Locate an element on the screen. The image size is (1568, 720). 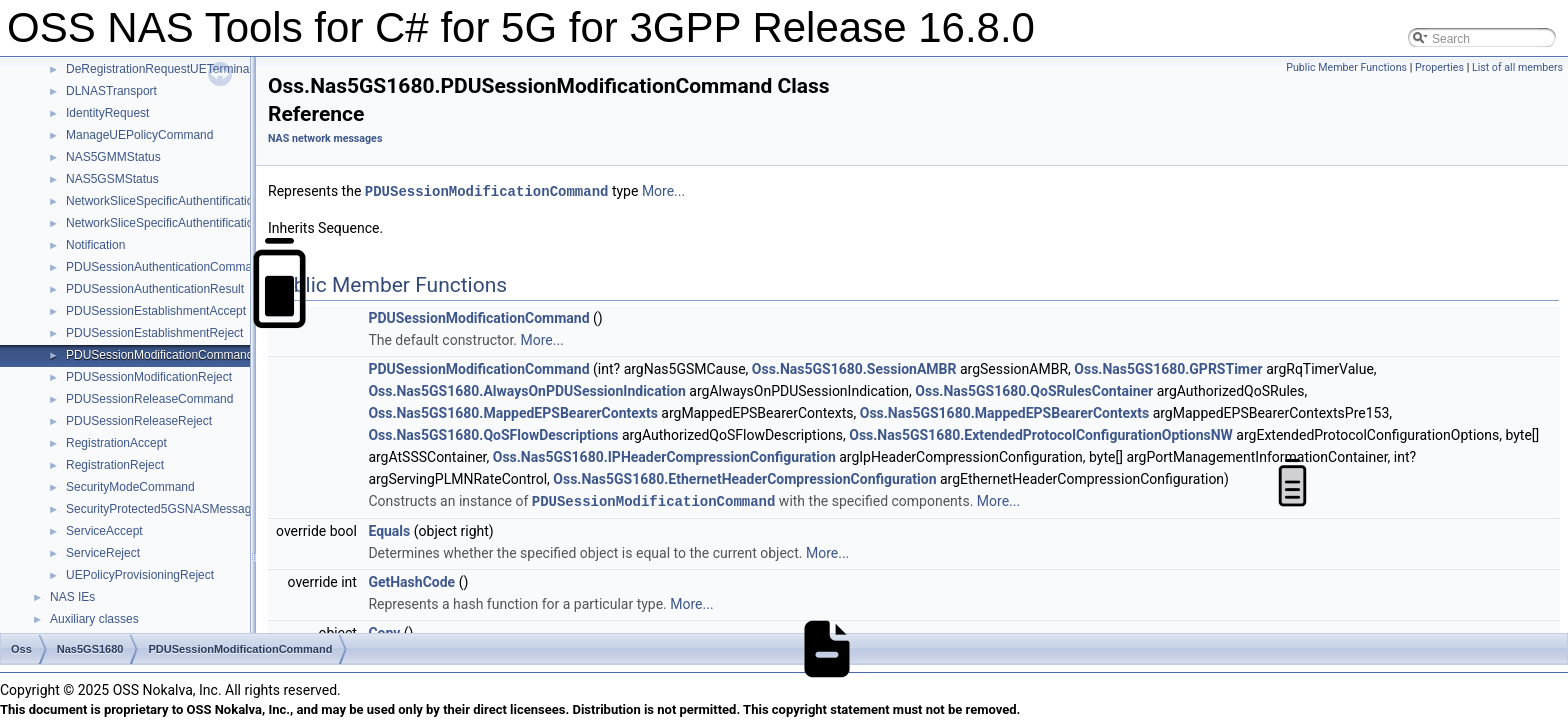
indicates high battery level is located at coordinates (279, 284).